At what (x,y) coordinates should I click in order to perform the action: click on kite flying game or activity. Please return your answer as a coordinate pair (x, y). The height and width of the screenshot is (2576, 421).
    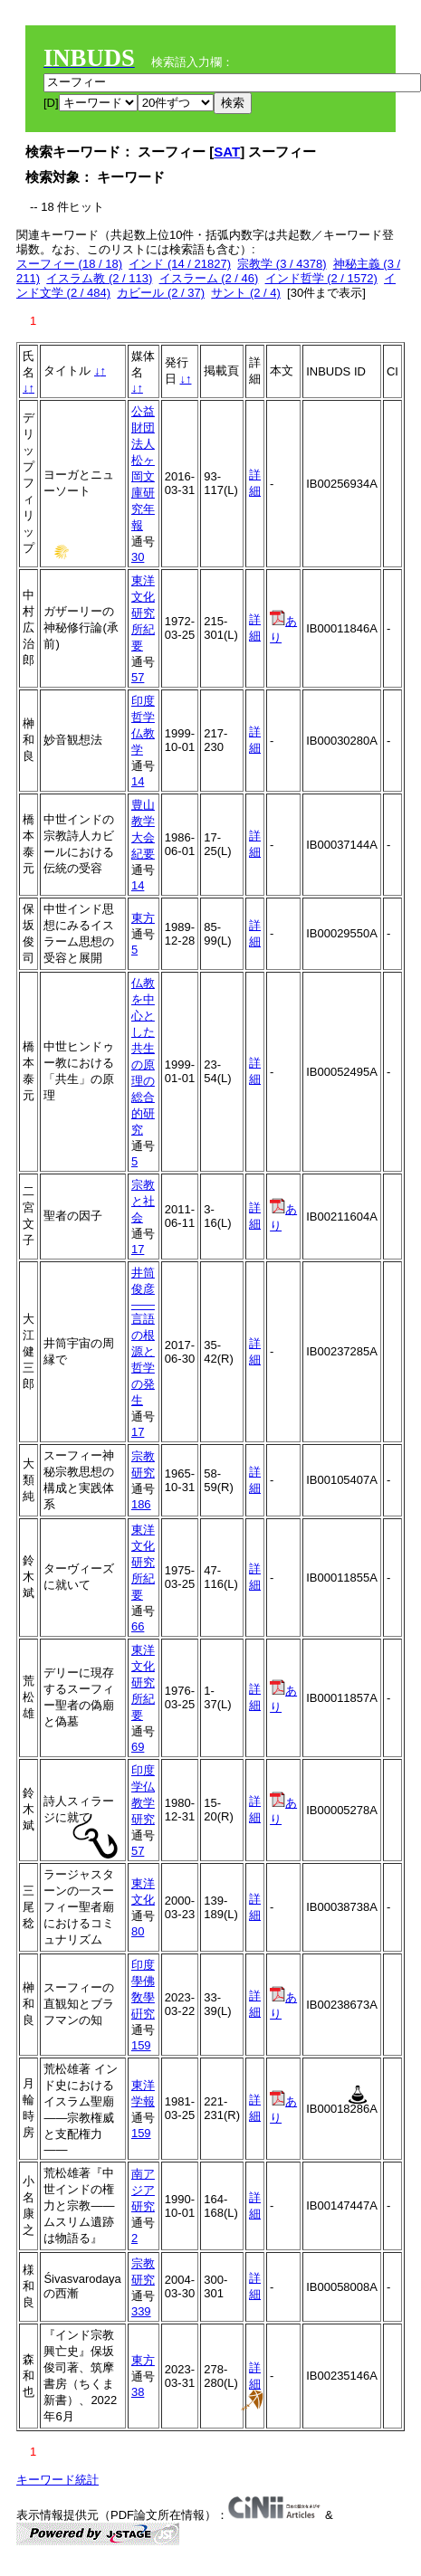
    Looking at the image, I should click on (253, 2400).